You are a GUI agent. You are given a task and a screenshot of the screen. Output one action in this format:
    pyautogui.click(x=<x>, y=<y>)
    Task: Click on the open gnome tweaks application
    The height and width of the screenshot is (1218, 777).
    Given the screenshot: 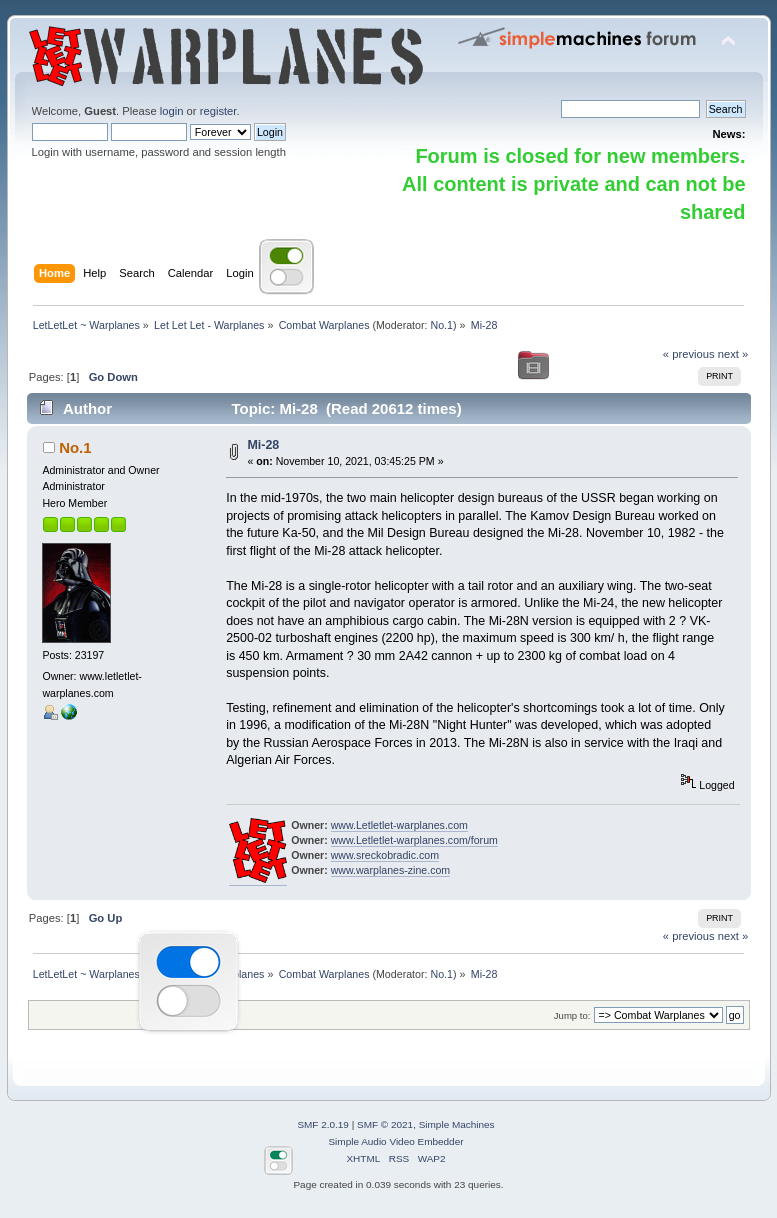 What is the action you would take?
    pyautogui.click(x=188, y=981)
    